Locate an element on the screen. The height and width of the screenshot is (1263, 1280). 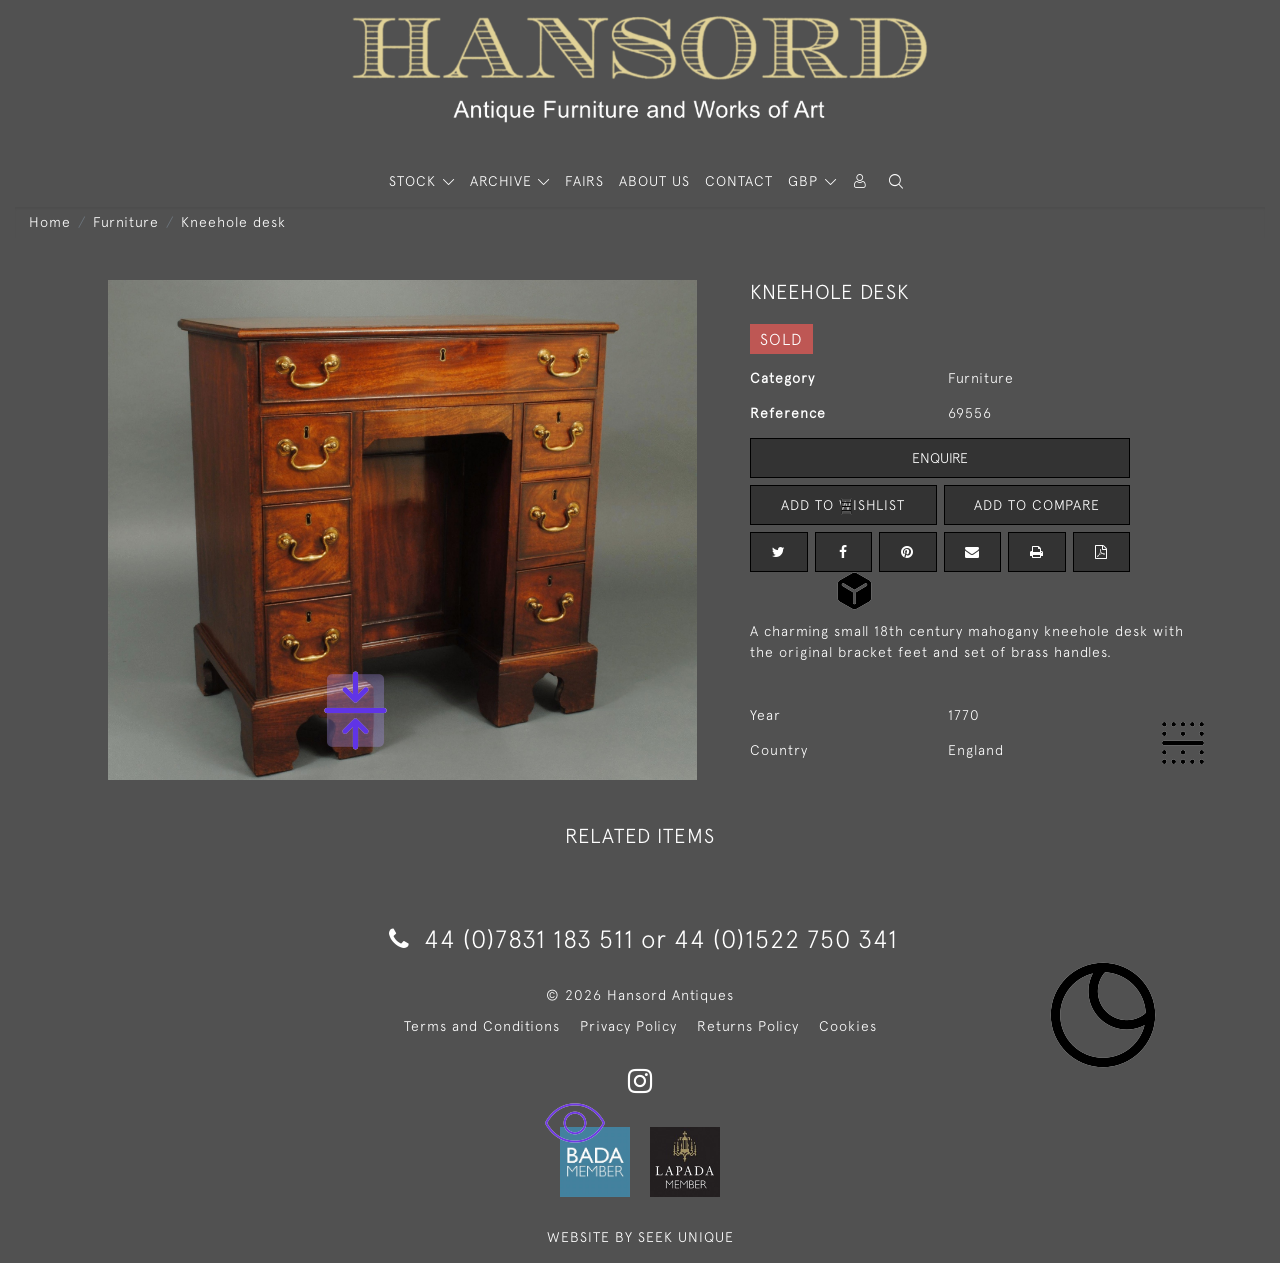
view or preview content is located at coordinates (575, 1123).